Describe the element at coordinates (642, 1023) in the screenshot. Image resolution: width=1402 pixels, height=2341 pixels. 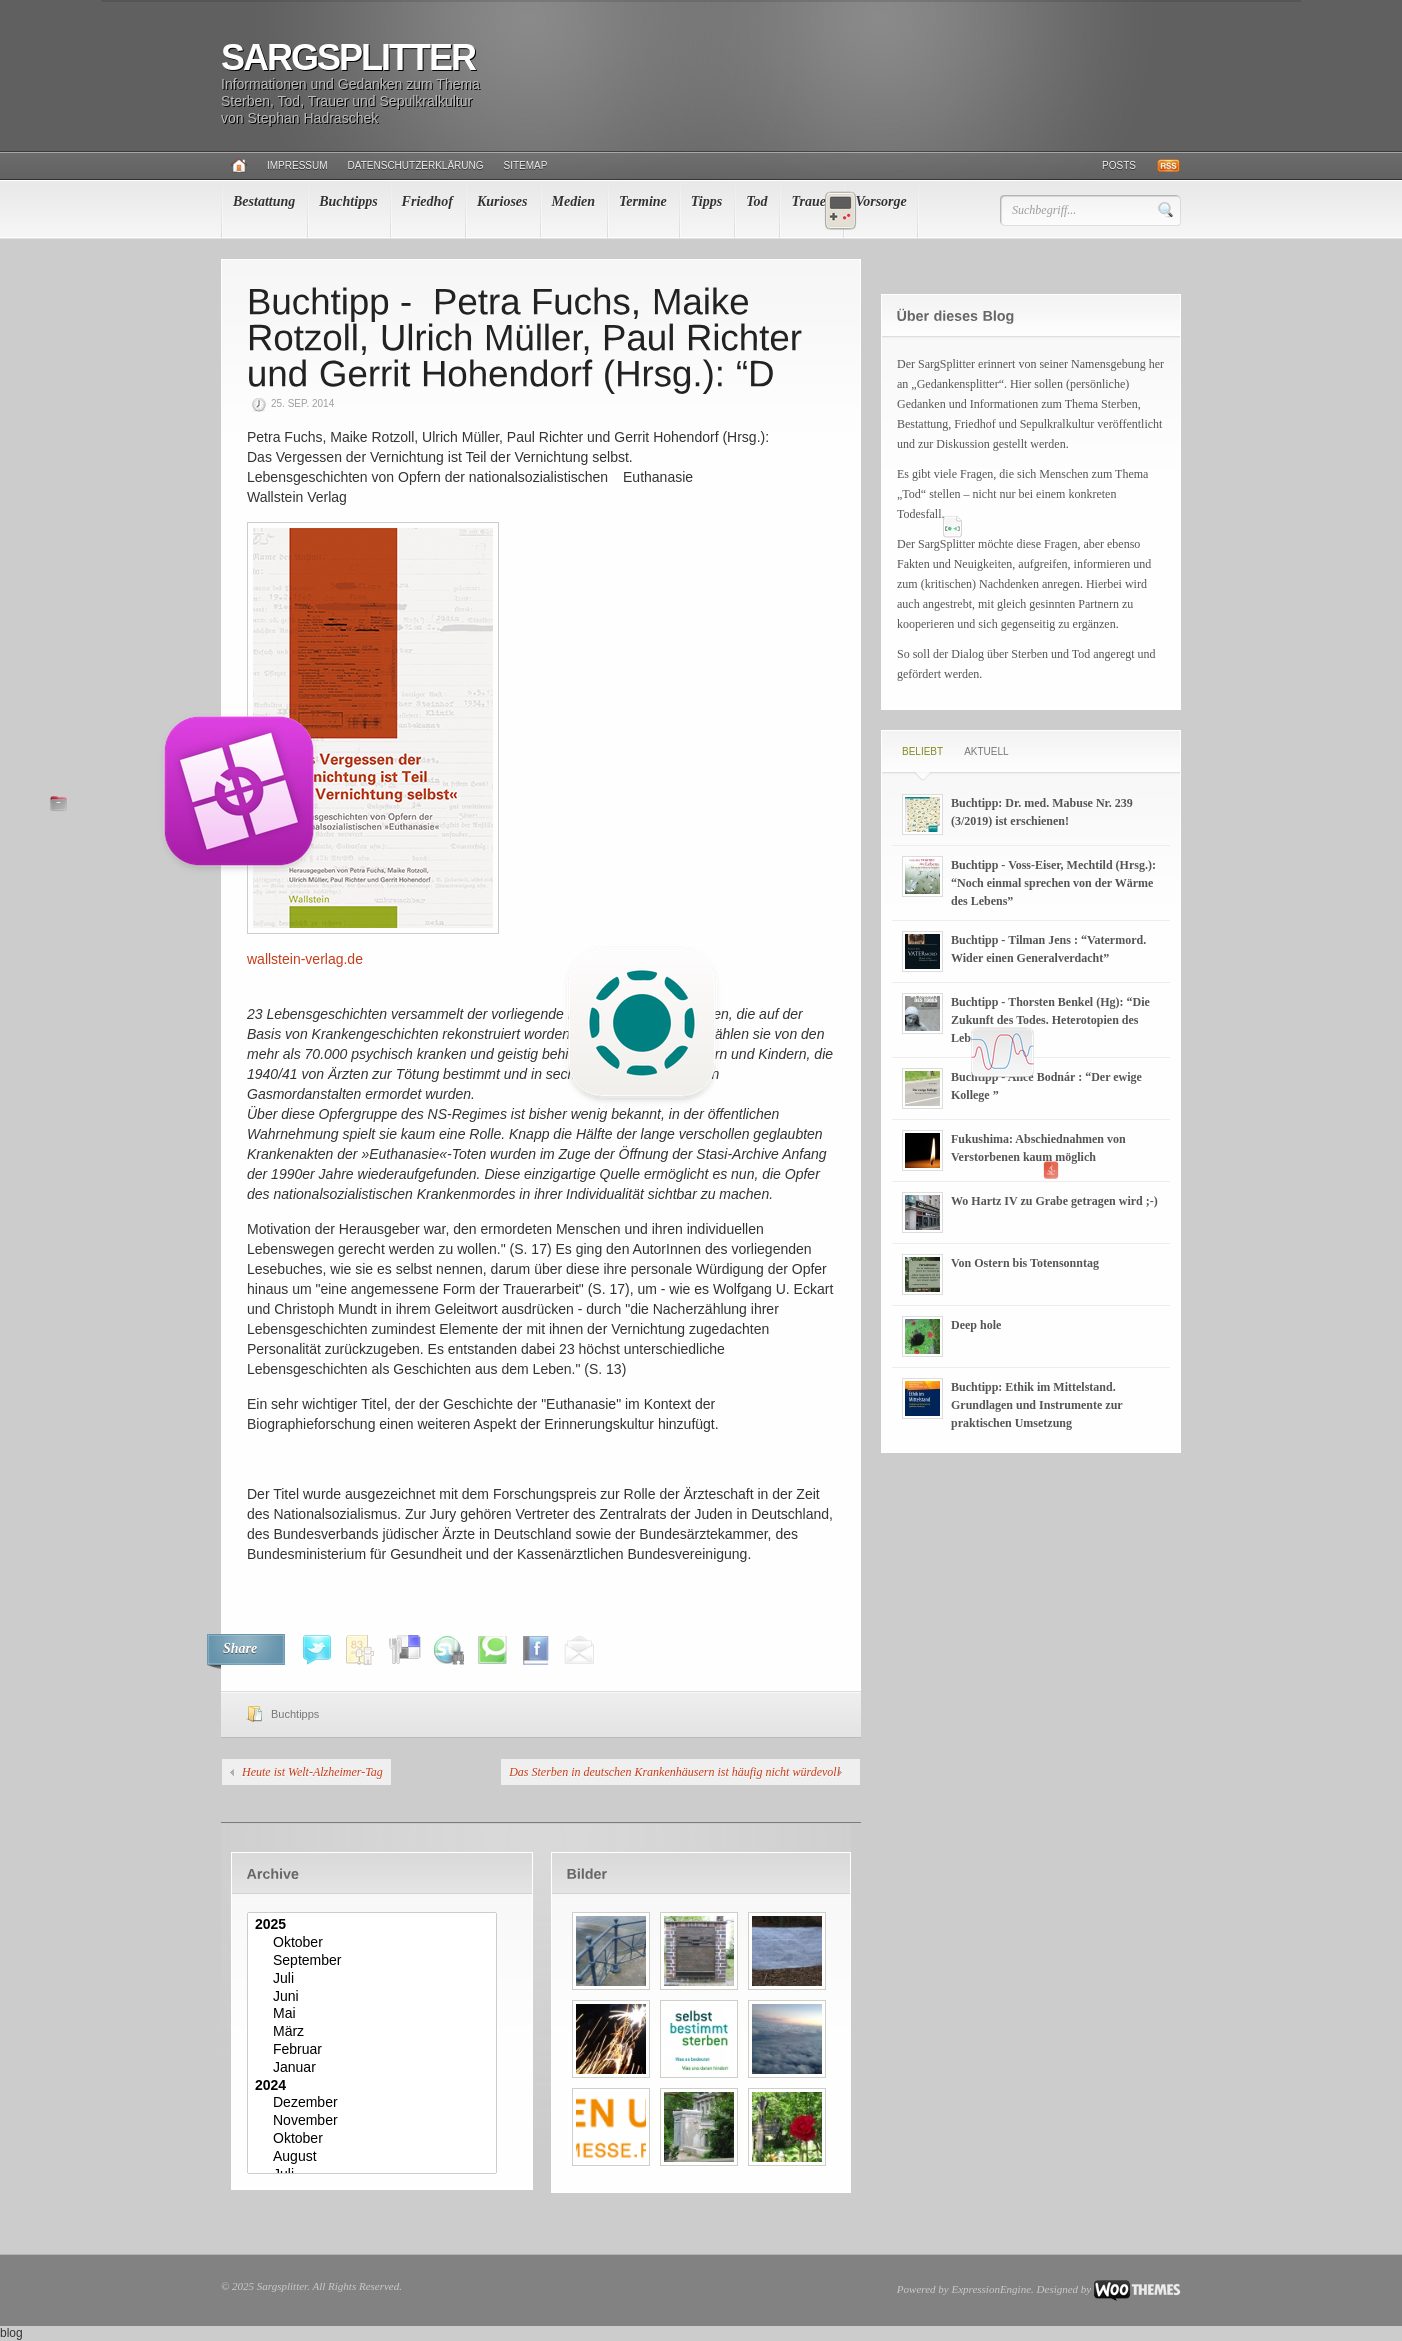
I see `open LocalSend app for local file sharing` at that location.